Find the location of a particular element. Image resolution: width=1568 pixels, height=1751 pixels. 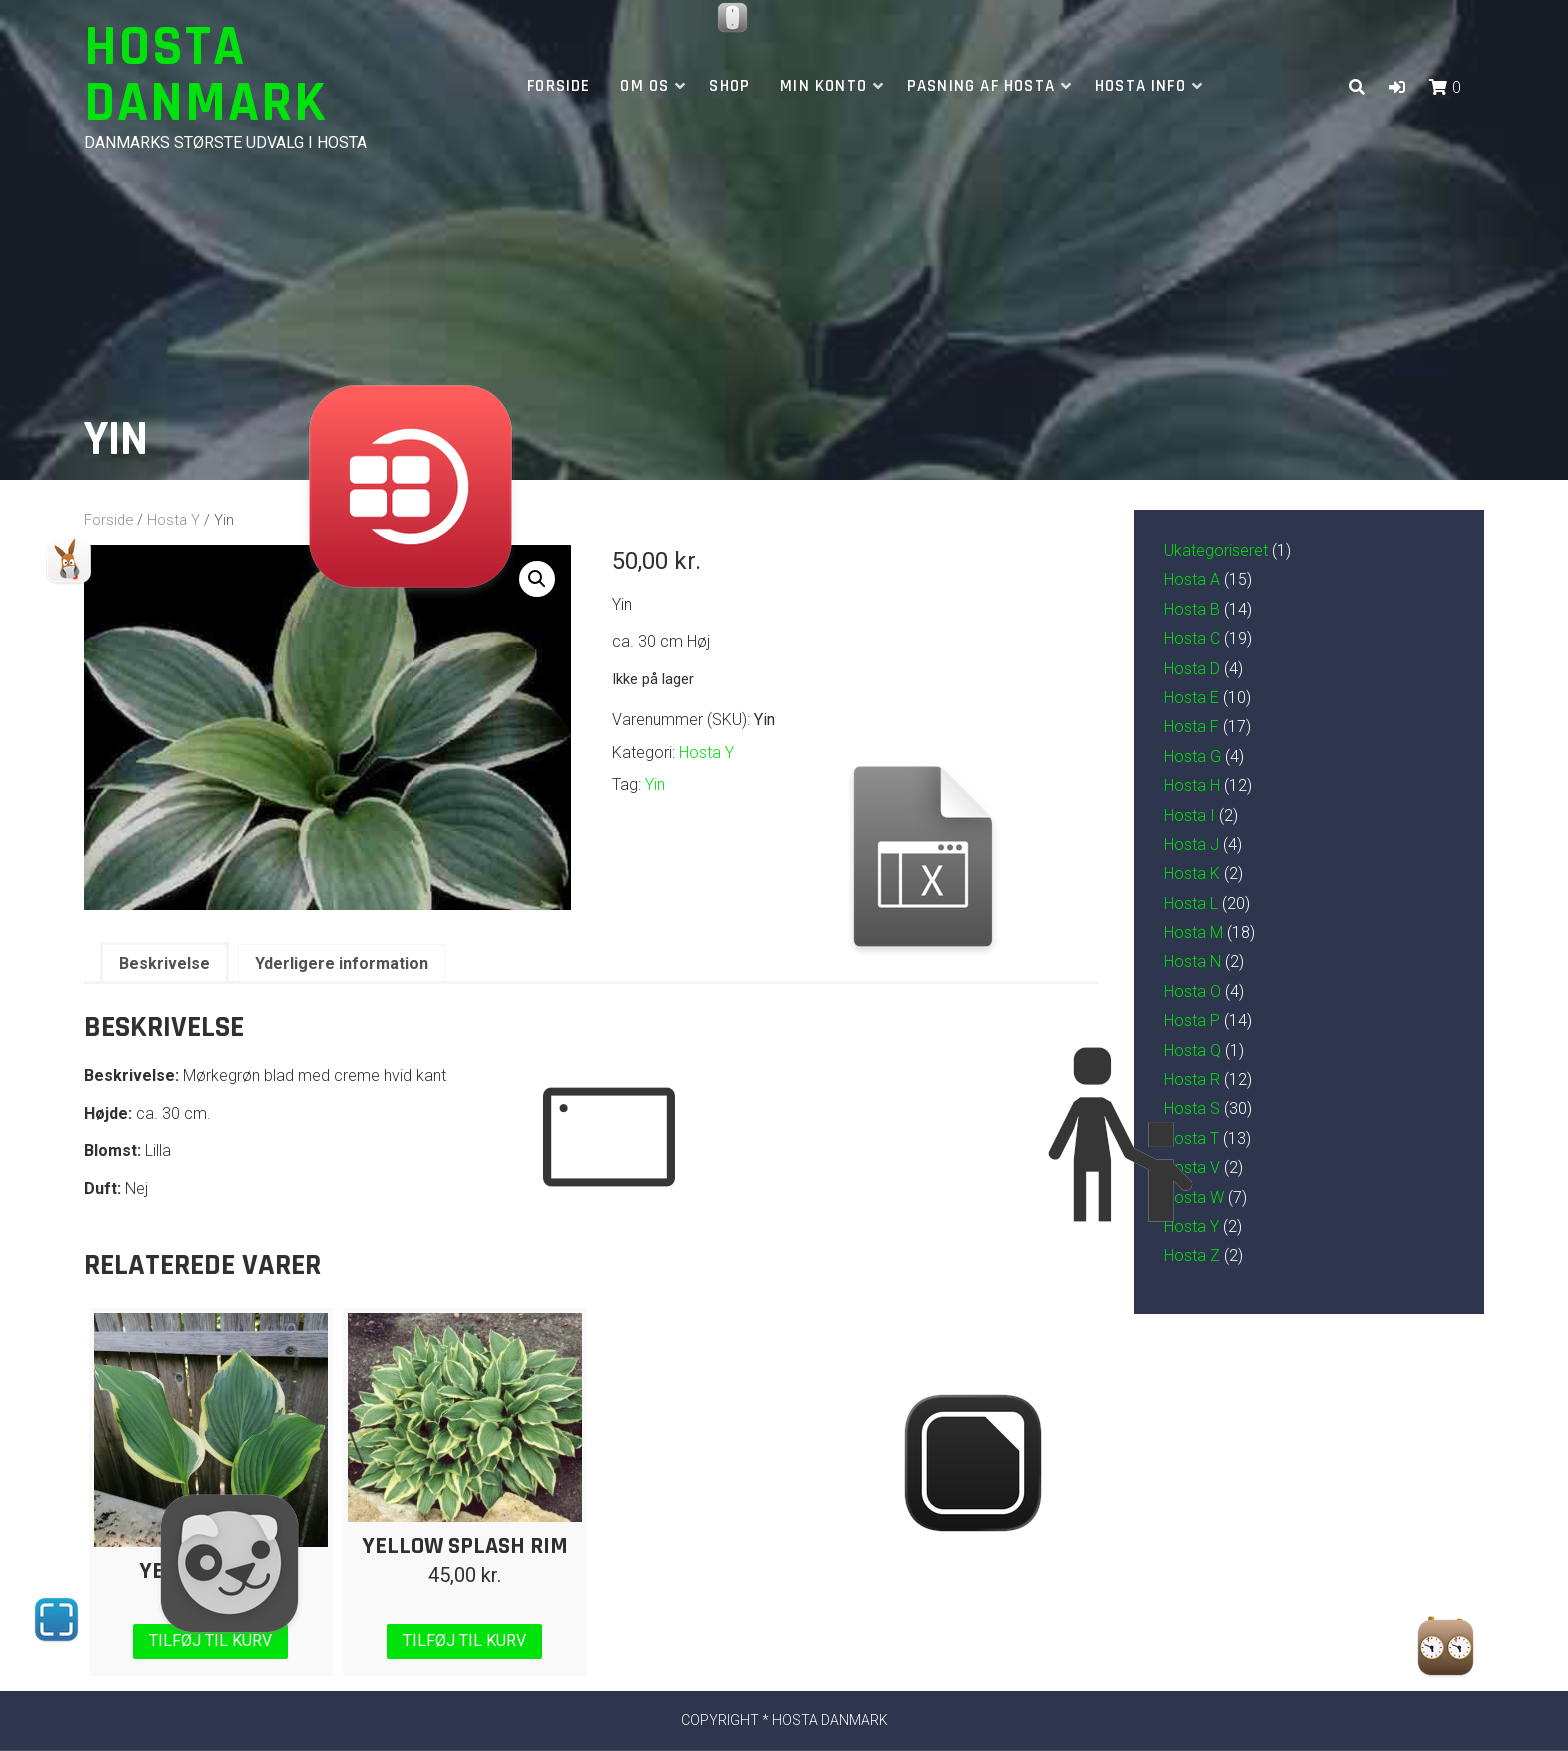

configure hot corners settings is located at coordinates (56, 1619).